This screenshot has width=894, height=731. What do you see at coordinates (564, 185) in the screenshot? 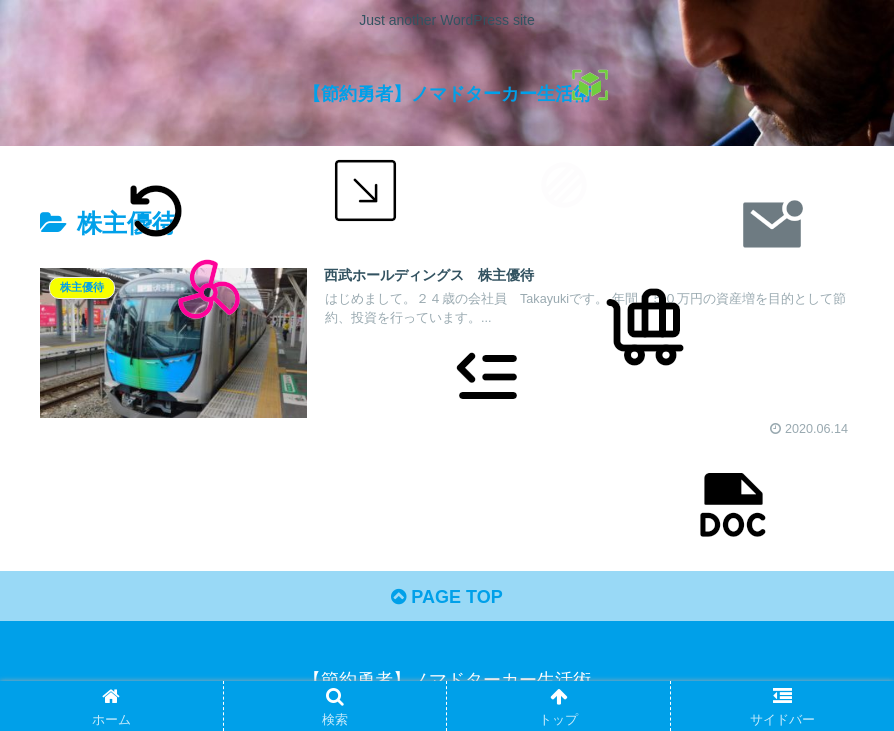
I see `access boules or pétanque game` at bounding box center [564, 185].